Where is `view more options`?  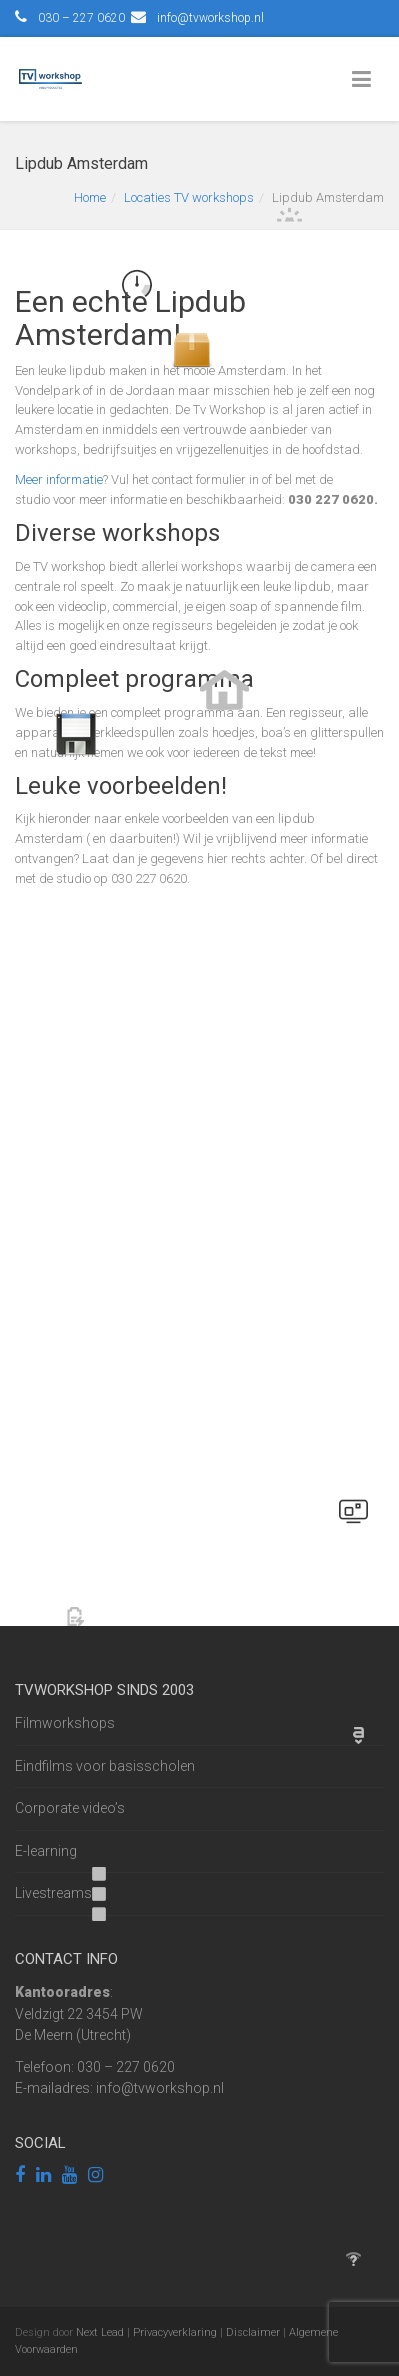 view more options is located at coordinates (99, 1894).